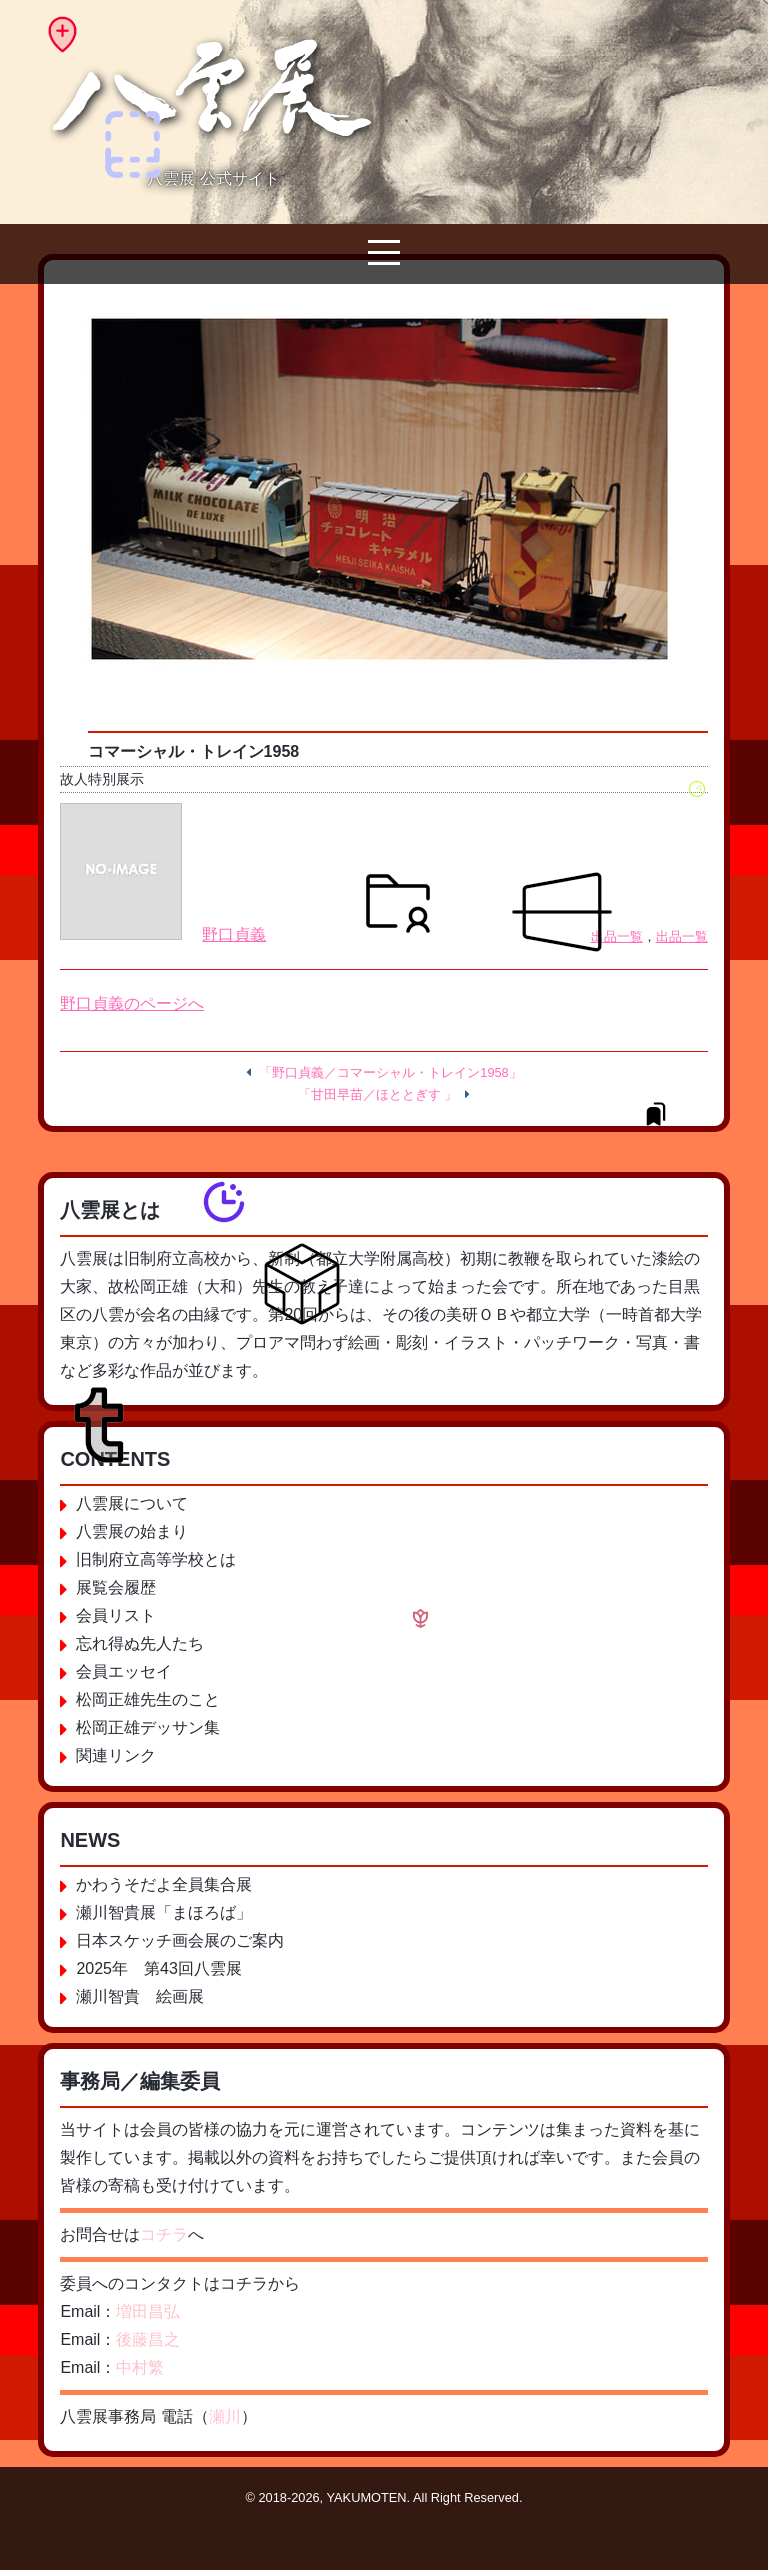  What do you see at coordinates (224, 1202) in the screenshot?
I see `view remaining time or countdown timer` at bounding box center [224, 1202].